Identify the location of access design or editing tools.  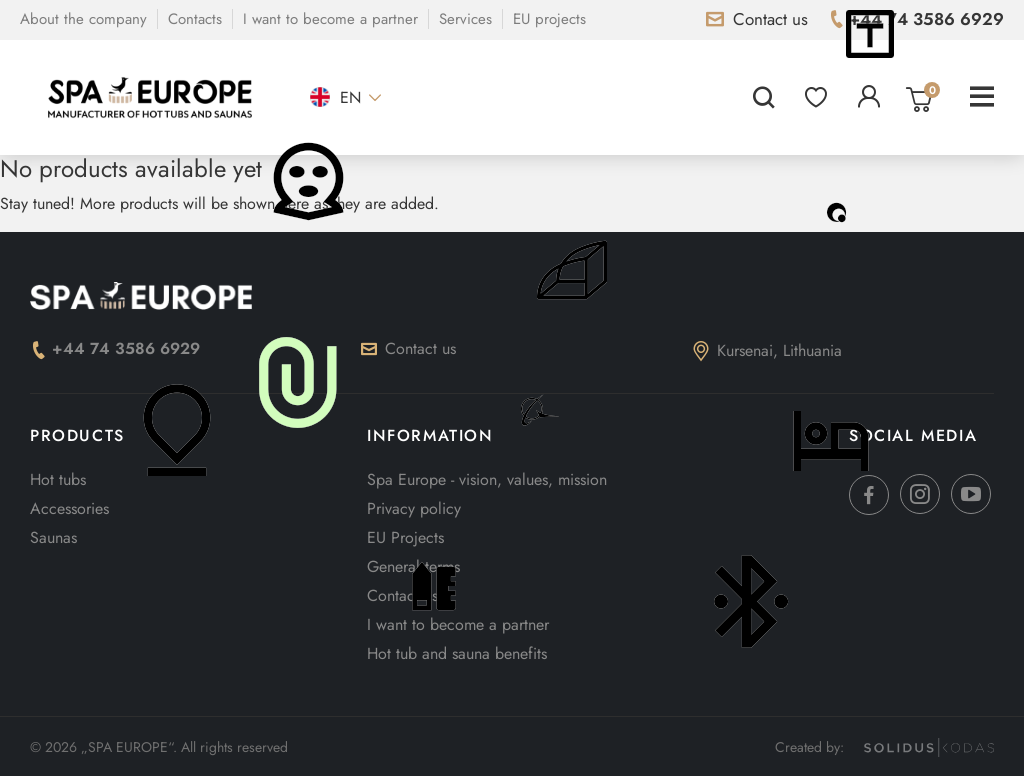
(434, 586).